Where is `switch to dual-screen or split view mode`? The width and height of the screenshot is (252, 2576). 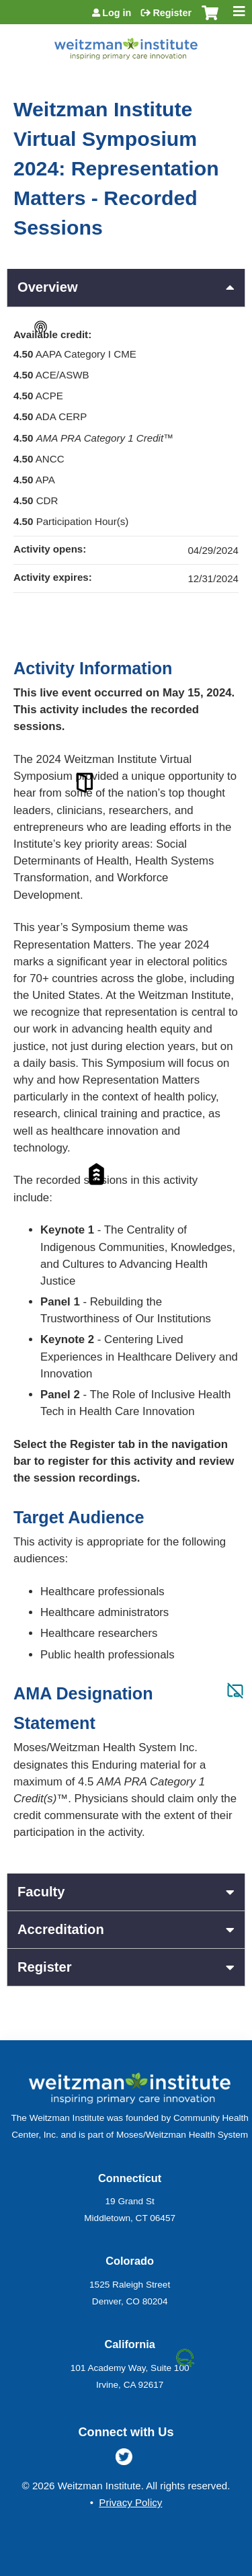 switch to dual-screen or split view mode is located at coordinates (85, 782).